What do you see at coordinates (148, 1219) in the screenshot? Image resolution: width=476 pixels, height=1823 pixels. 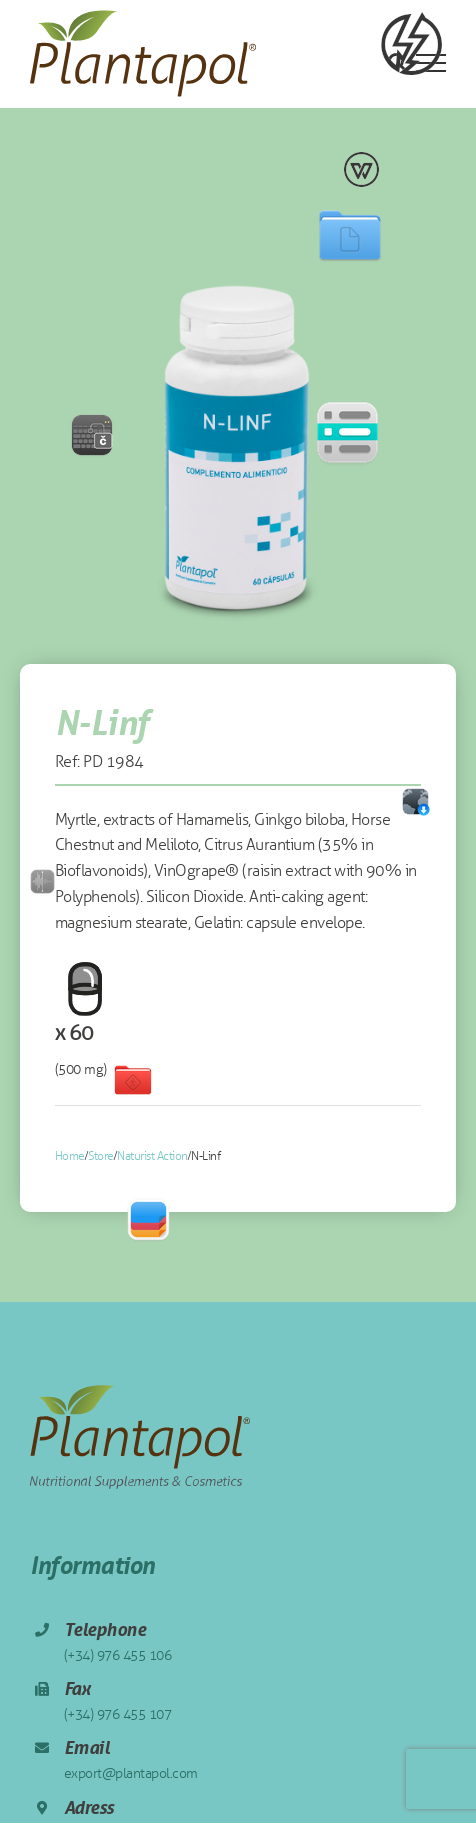 I see `open buho app for mac` at bounding box center [148, 1219].